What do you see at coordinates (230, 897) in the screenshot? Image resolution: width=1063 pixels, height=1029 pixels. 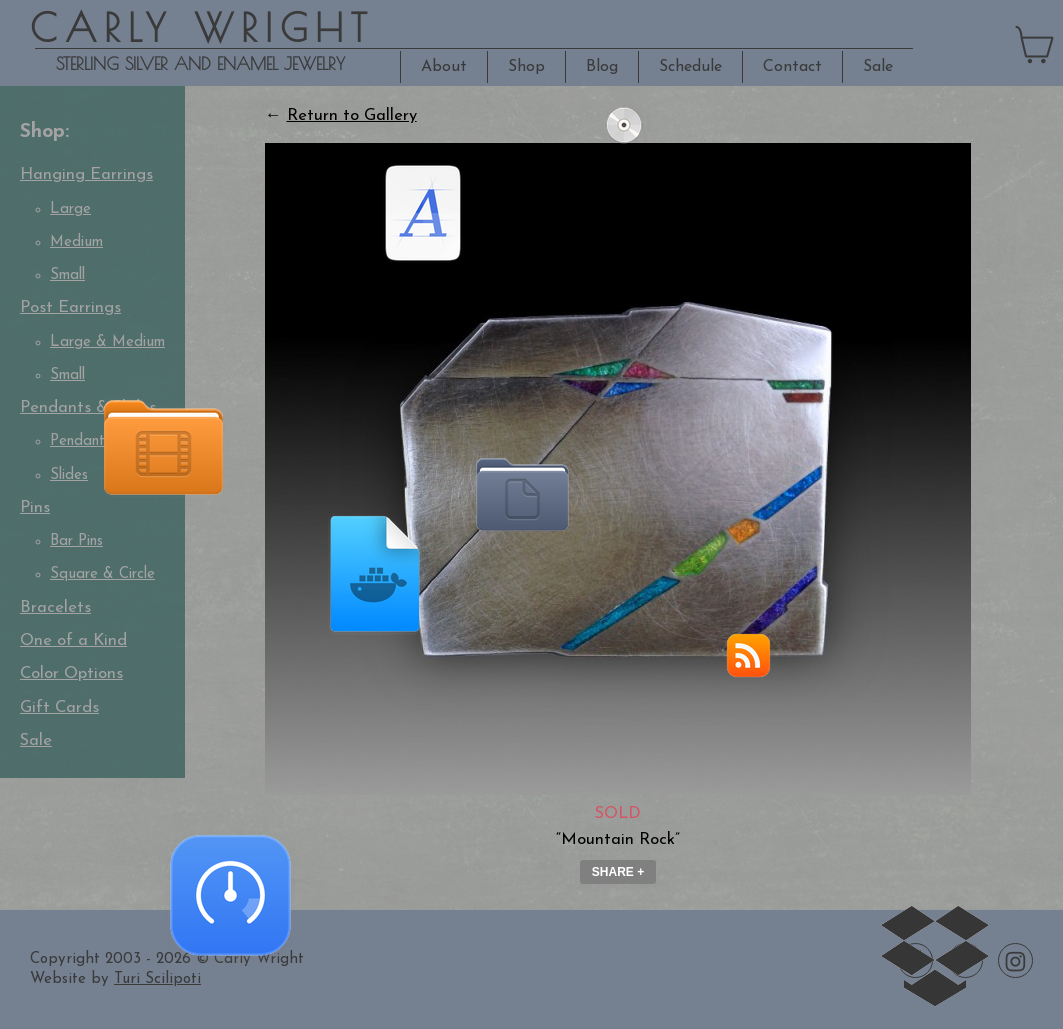 I see `open performance or speed settings` at bounding box center [230, 897].